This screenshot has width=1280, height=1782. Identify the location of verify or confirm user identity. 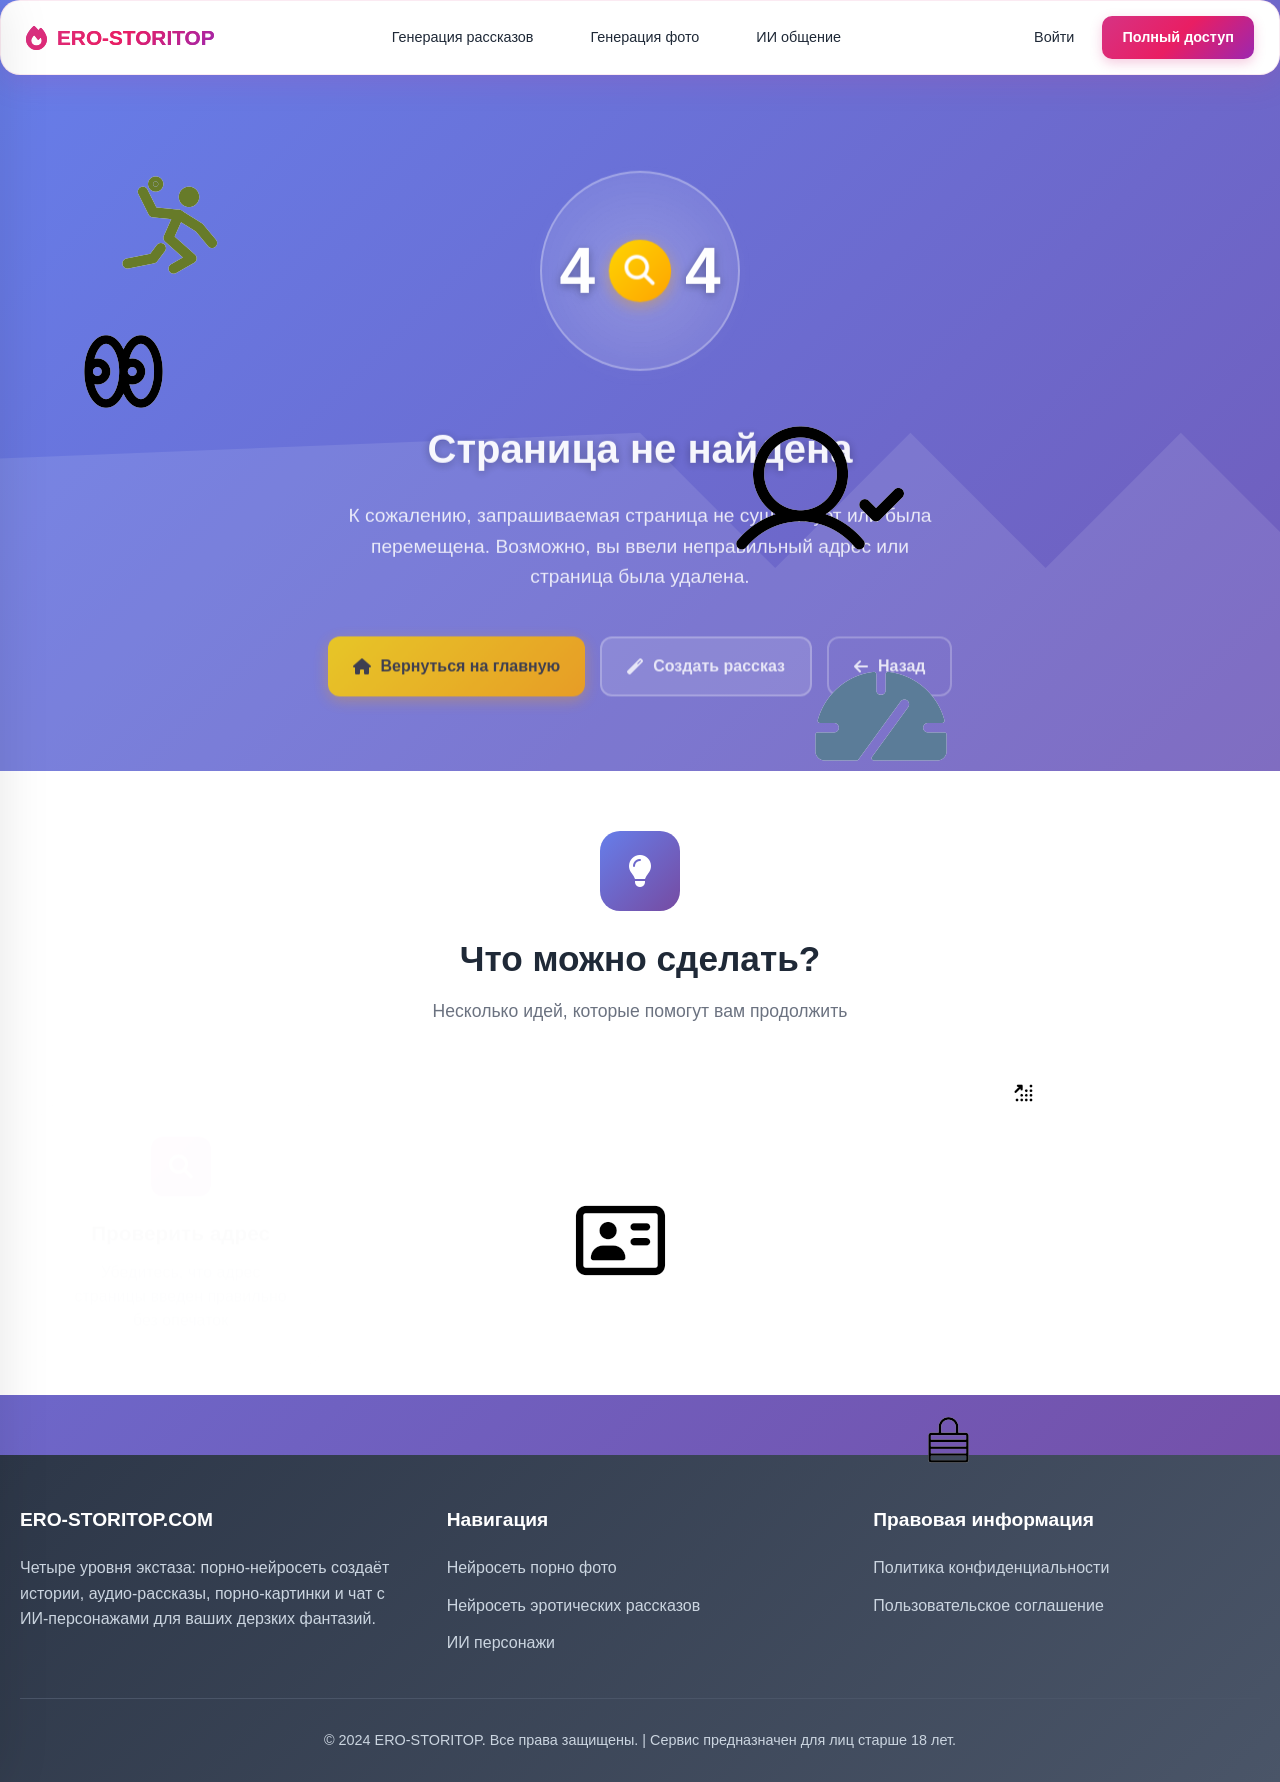
(814, 493).